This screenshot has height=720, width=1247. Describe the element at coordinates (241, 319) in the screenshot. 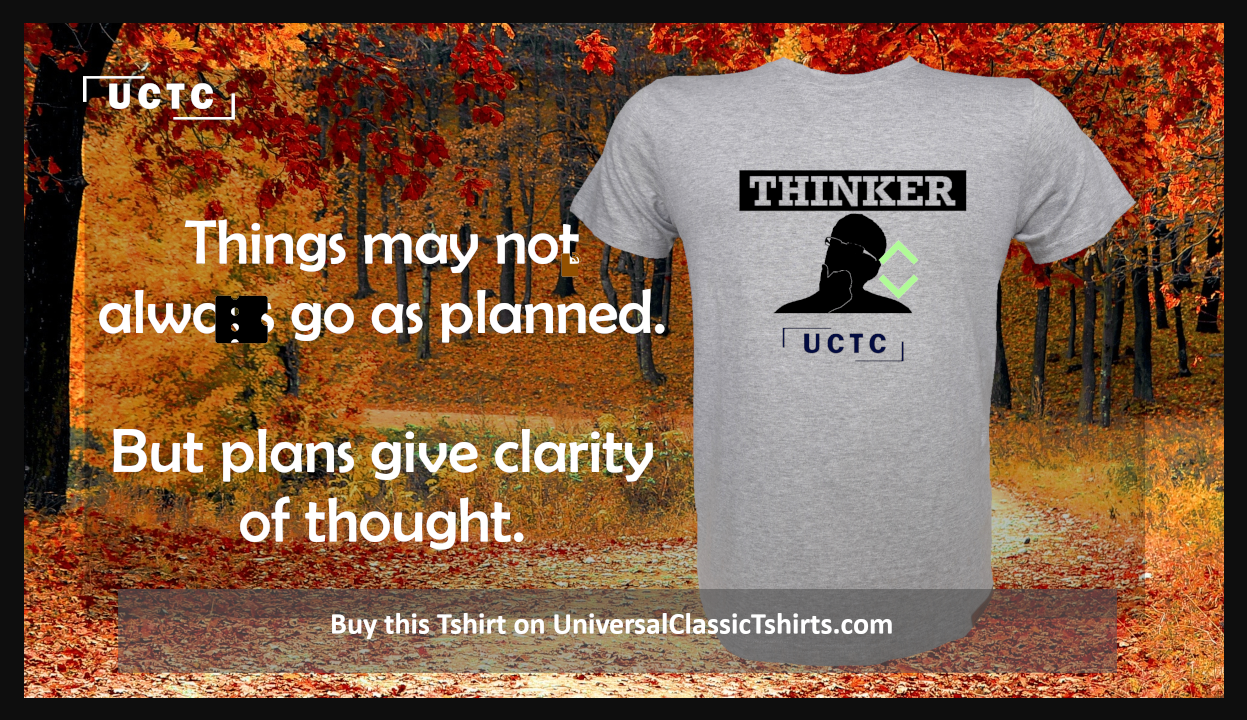

I see `view available coupons or discounts` at that location.